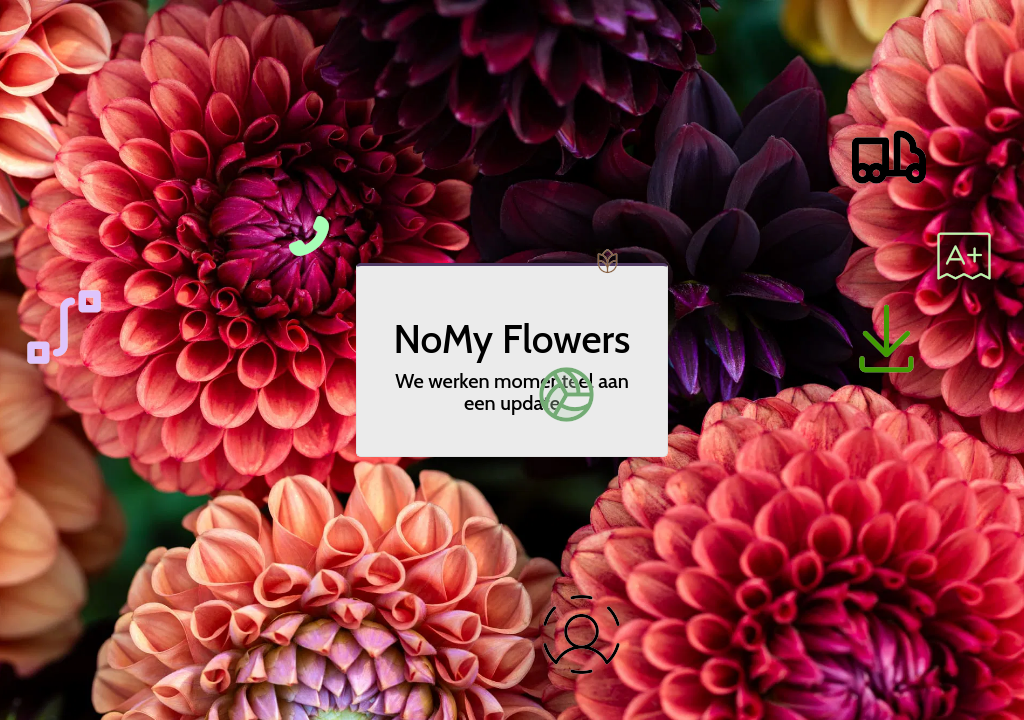 This screenshot has width=1024, height=720. I want to click on make a phone call, so click(309, 236).